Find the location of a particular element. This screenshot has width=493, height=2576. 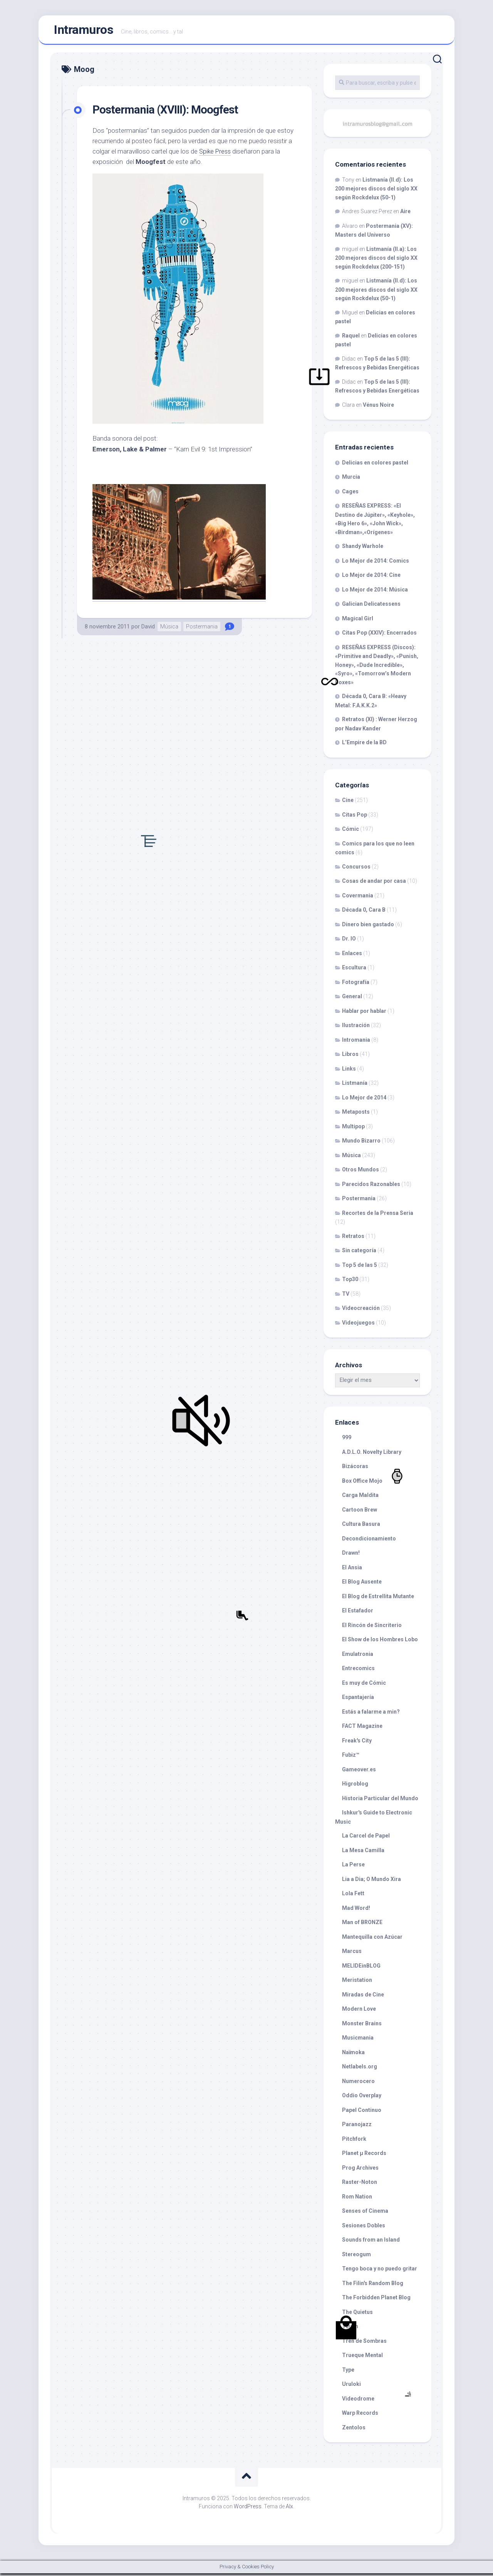

view file explorer tree structure is located at coordinates (149, 841).